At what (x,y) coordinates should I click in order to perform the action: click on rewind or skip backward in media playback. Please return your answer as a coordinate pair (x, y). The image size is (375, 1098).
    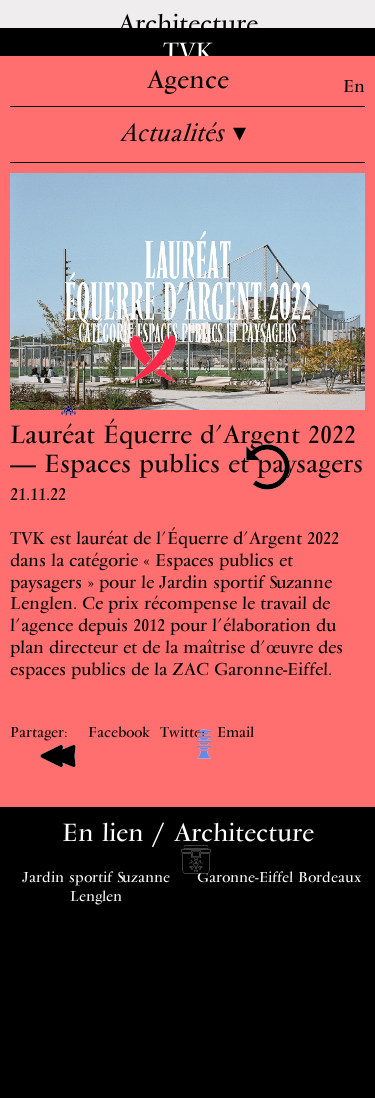
    Looking at the image, I should click on (58, 756).